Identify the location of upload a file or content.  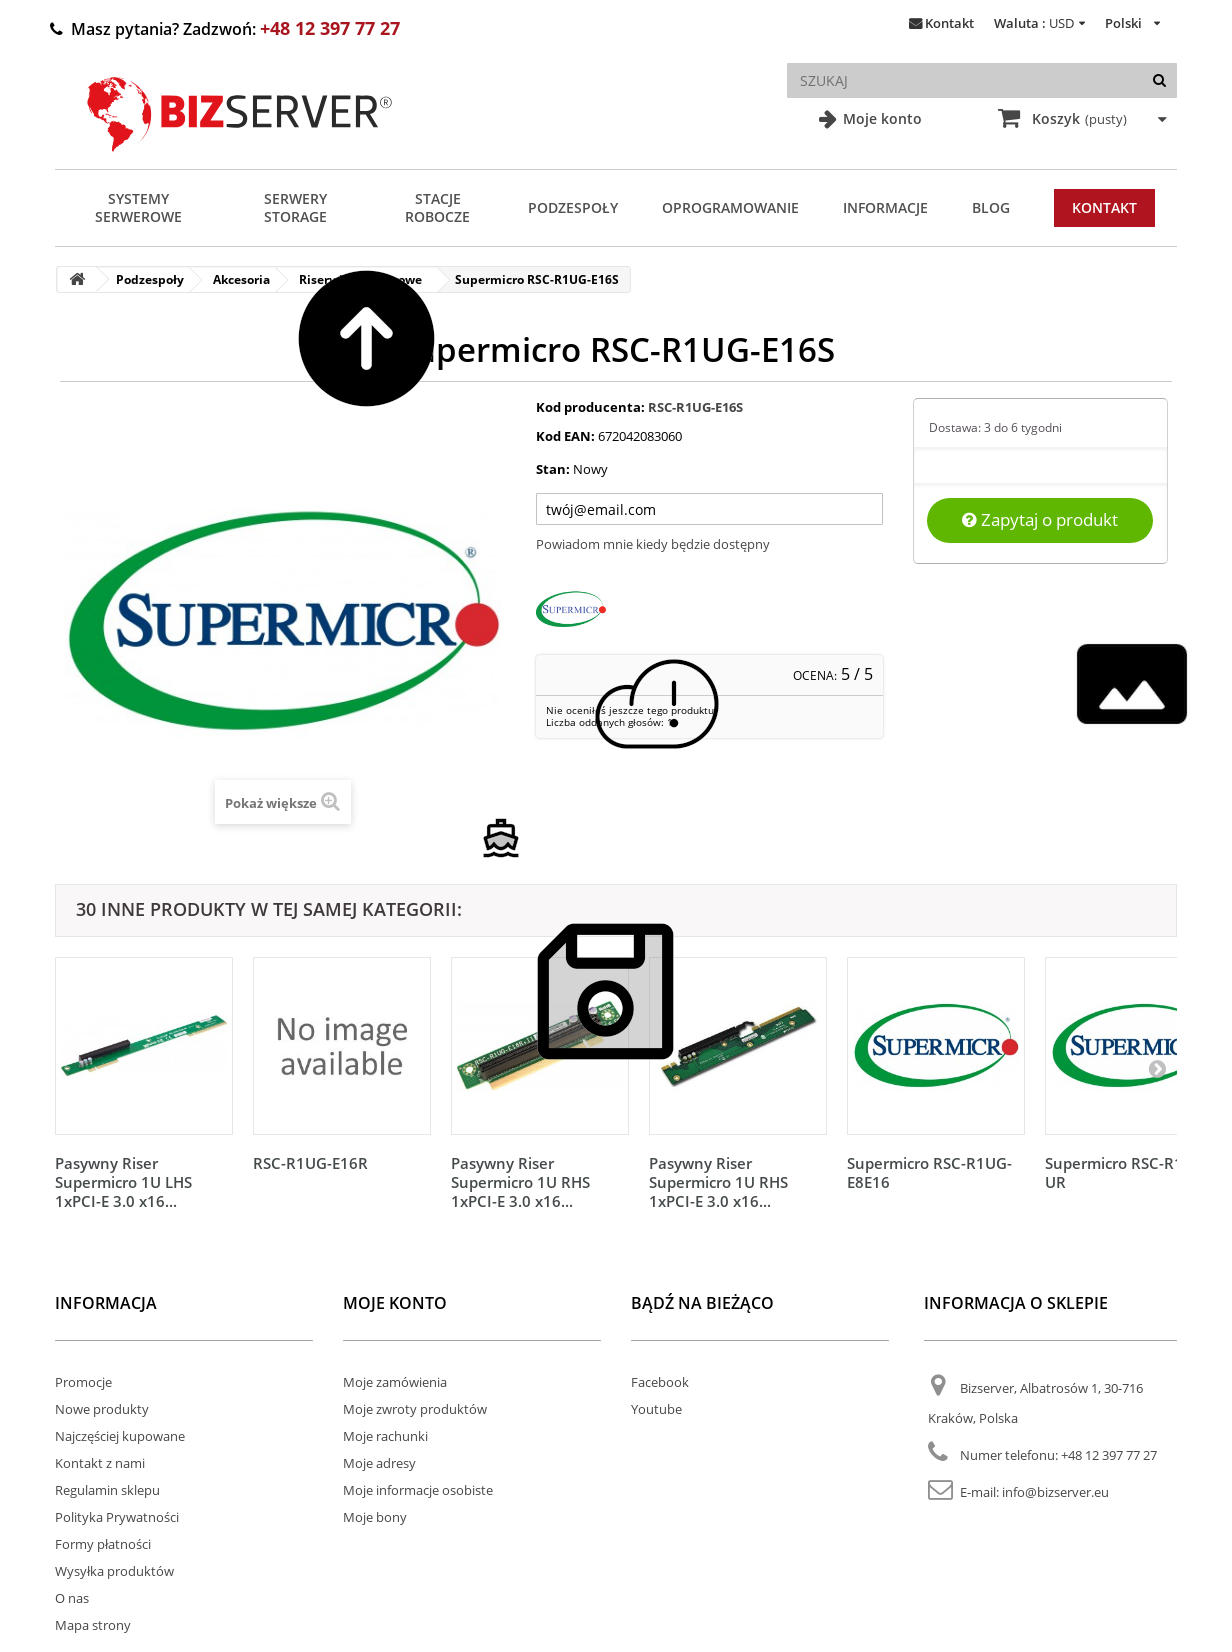
(366, 338).